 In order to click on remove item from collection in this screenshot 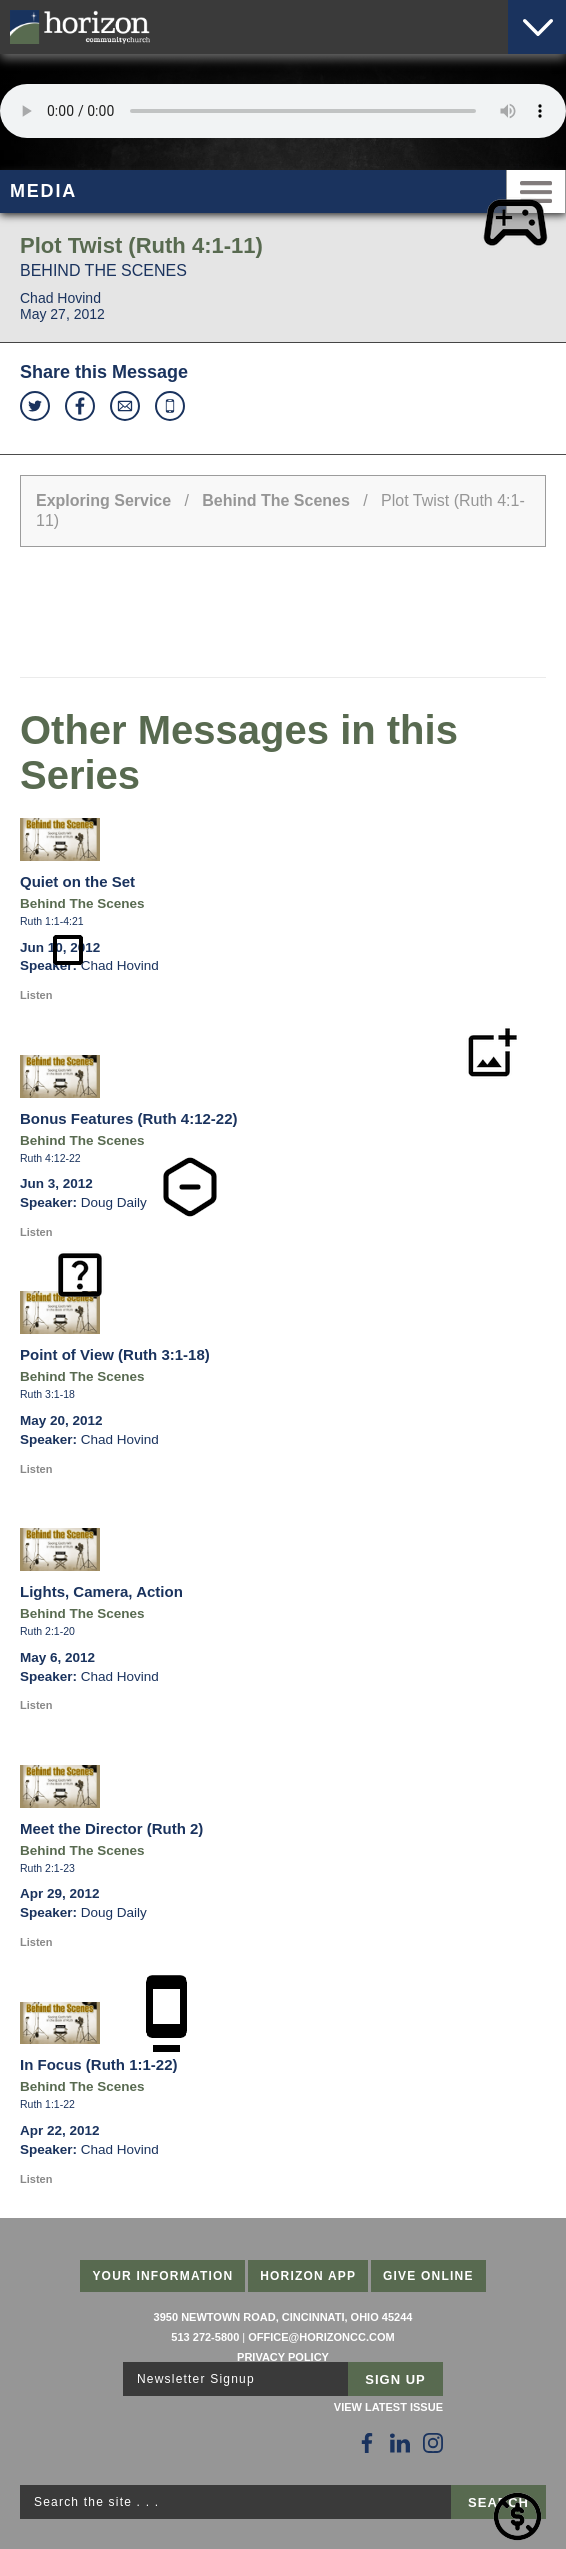, I will do `click(190, 1187)`.